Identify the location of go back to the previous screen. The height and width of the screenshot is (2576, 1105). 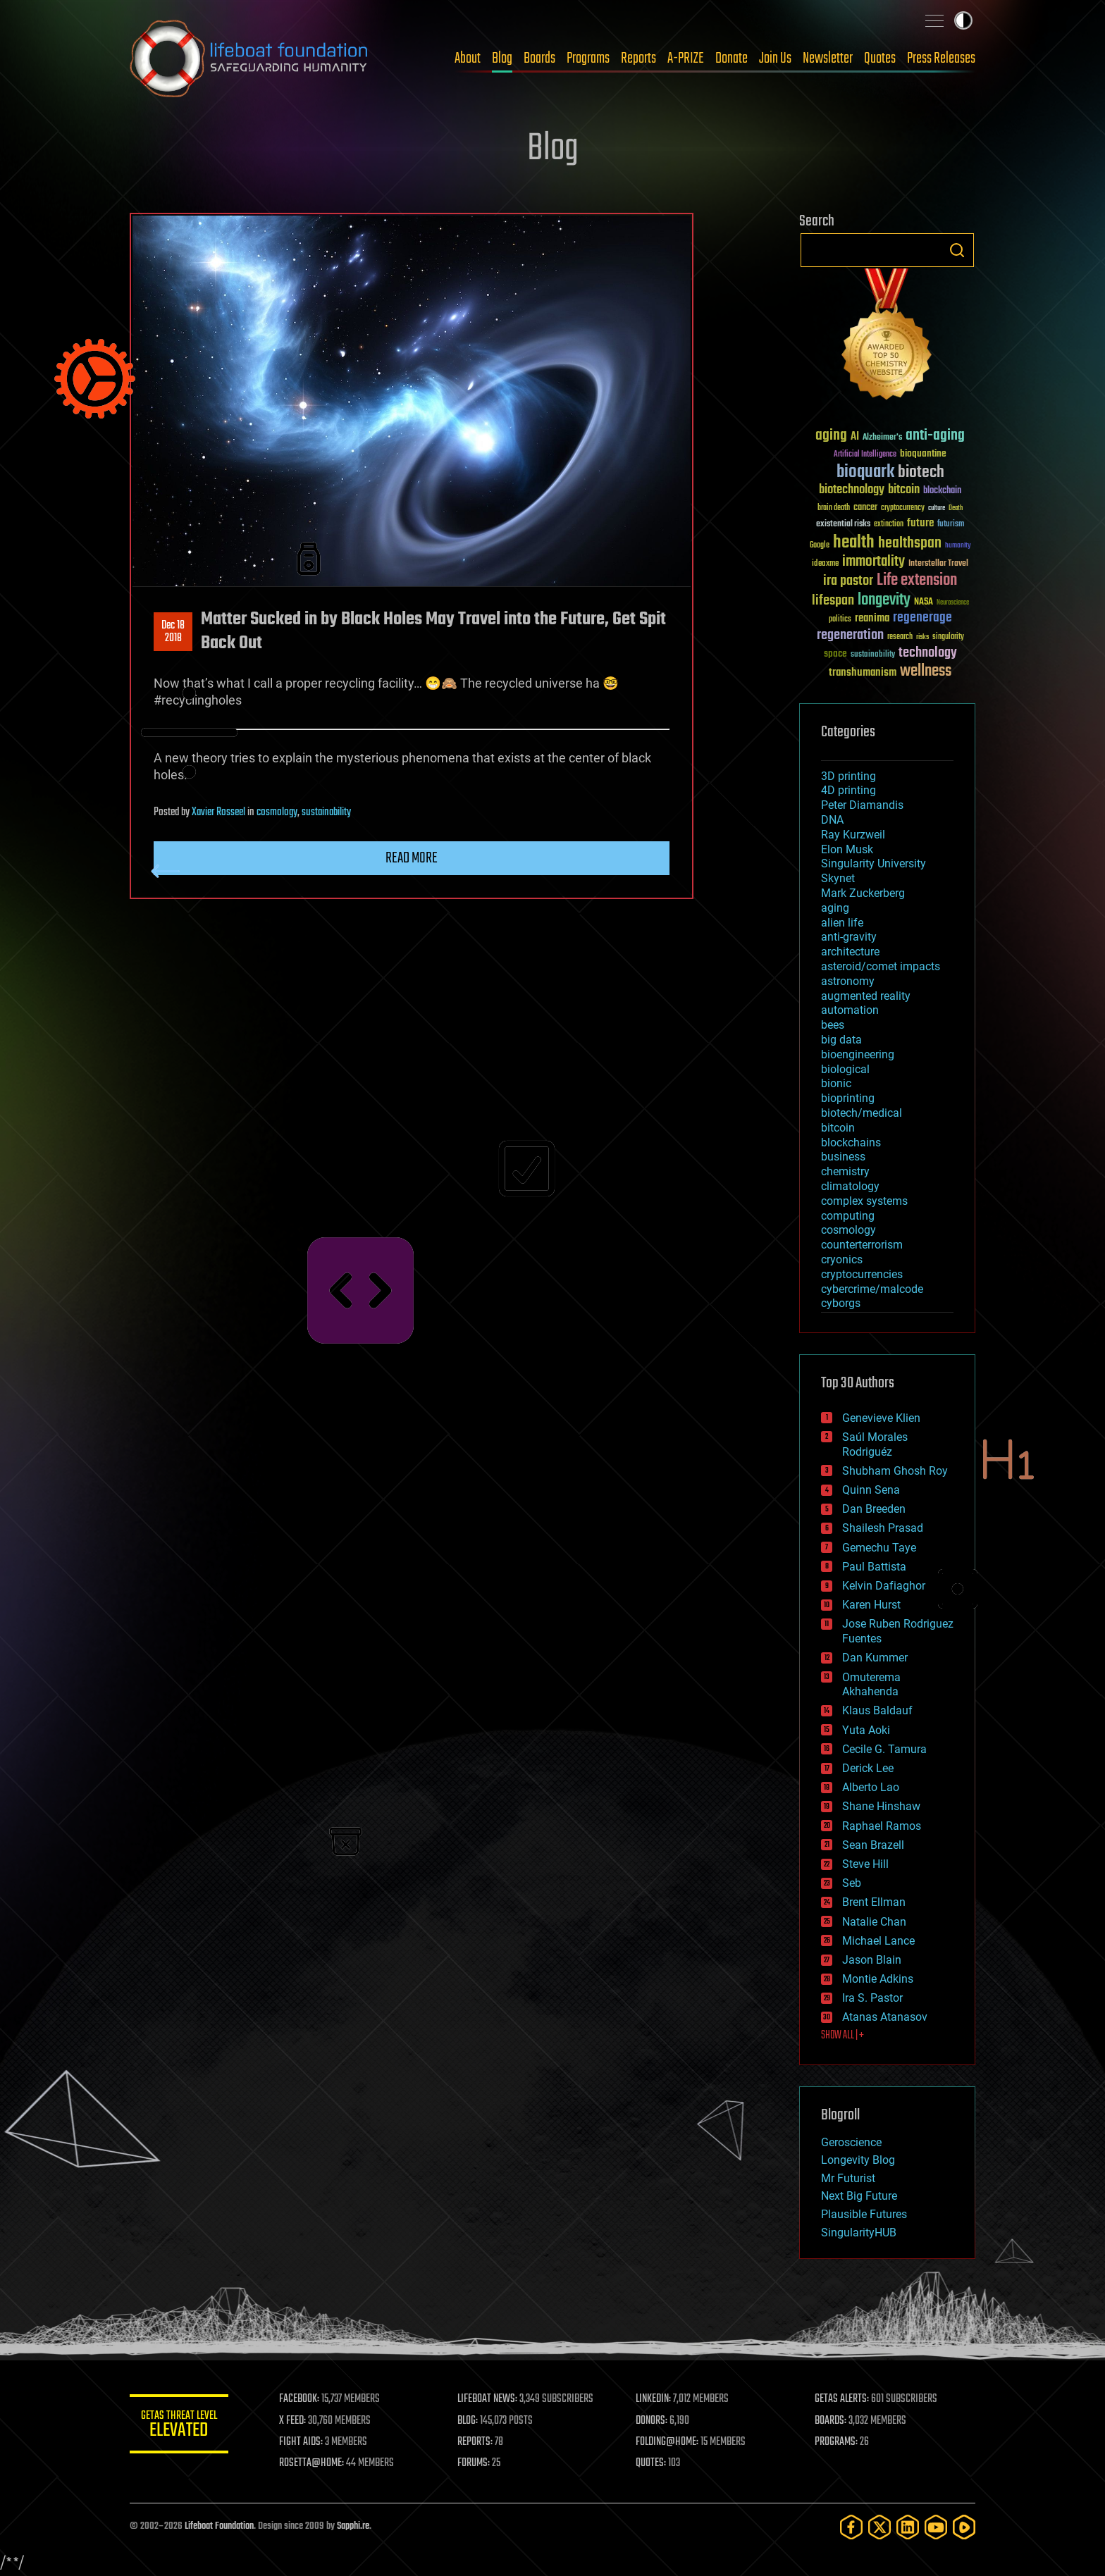
(165, 871).